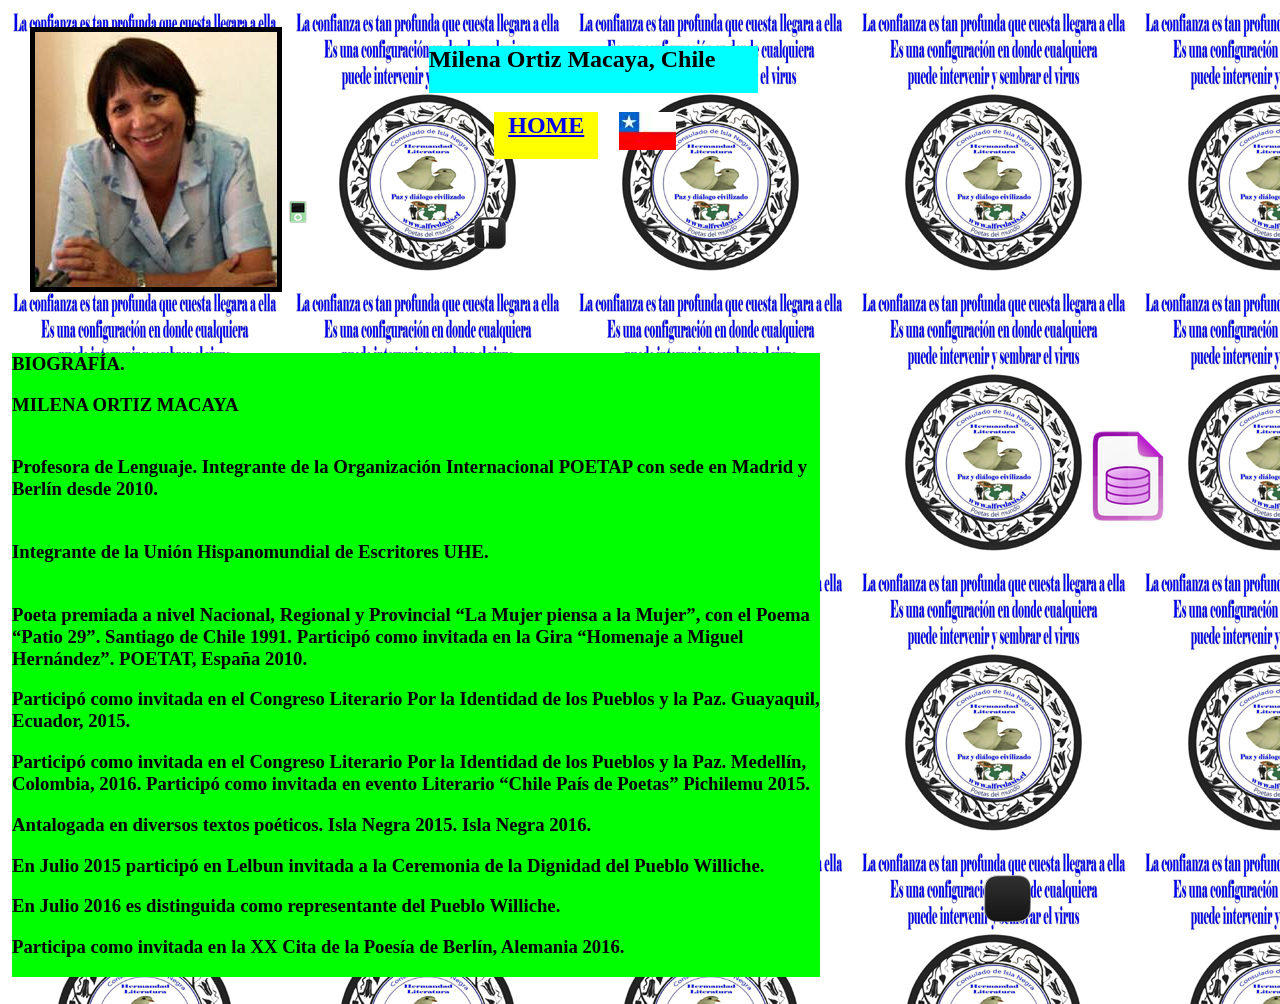 The height and width of the screenshot is (1004, 1280). I want to click on launch The Long Dark game, so click(490, 233).